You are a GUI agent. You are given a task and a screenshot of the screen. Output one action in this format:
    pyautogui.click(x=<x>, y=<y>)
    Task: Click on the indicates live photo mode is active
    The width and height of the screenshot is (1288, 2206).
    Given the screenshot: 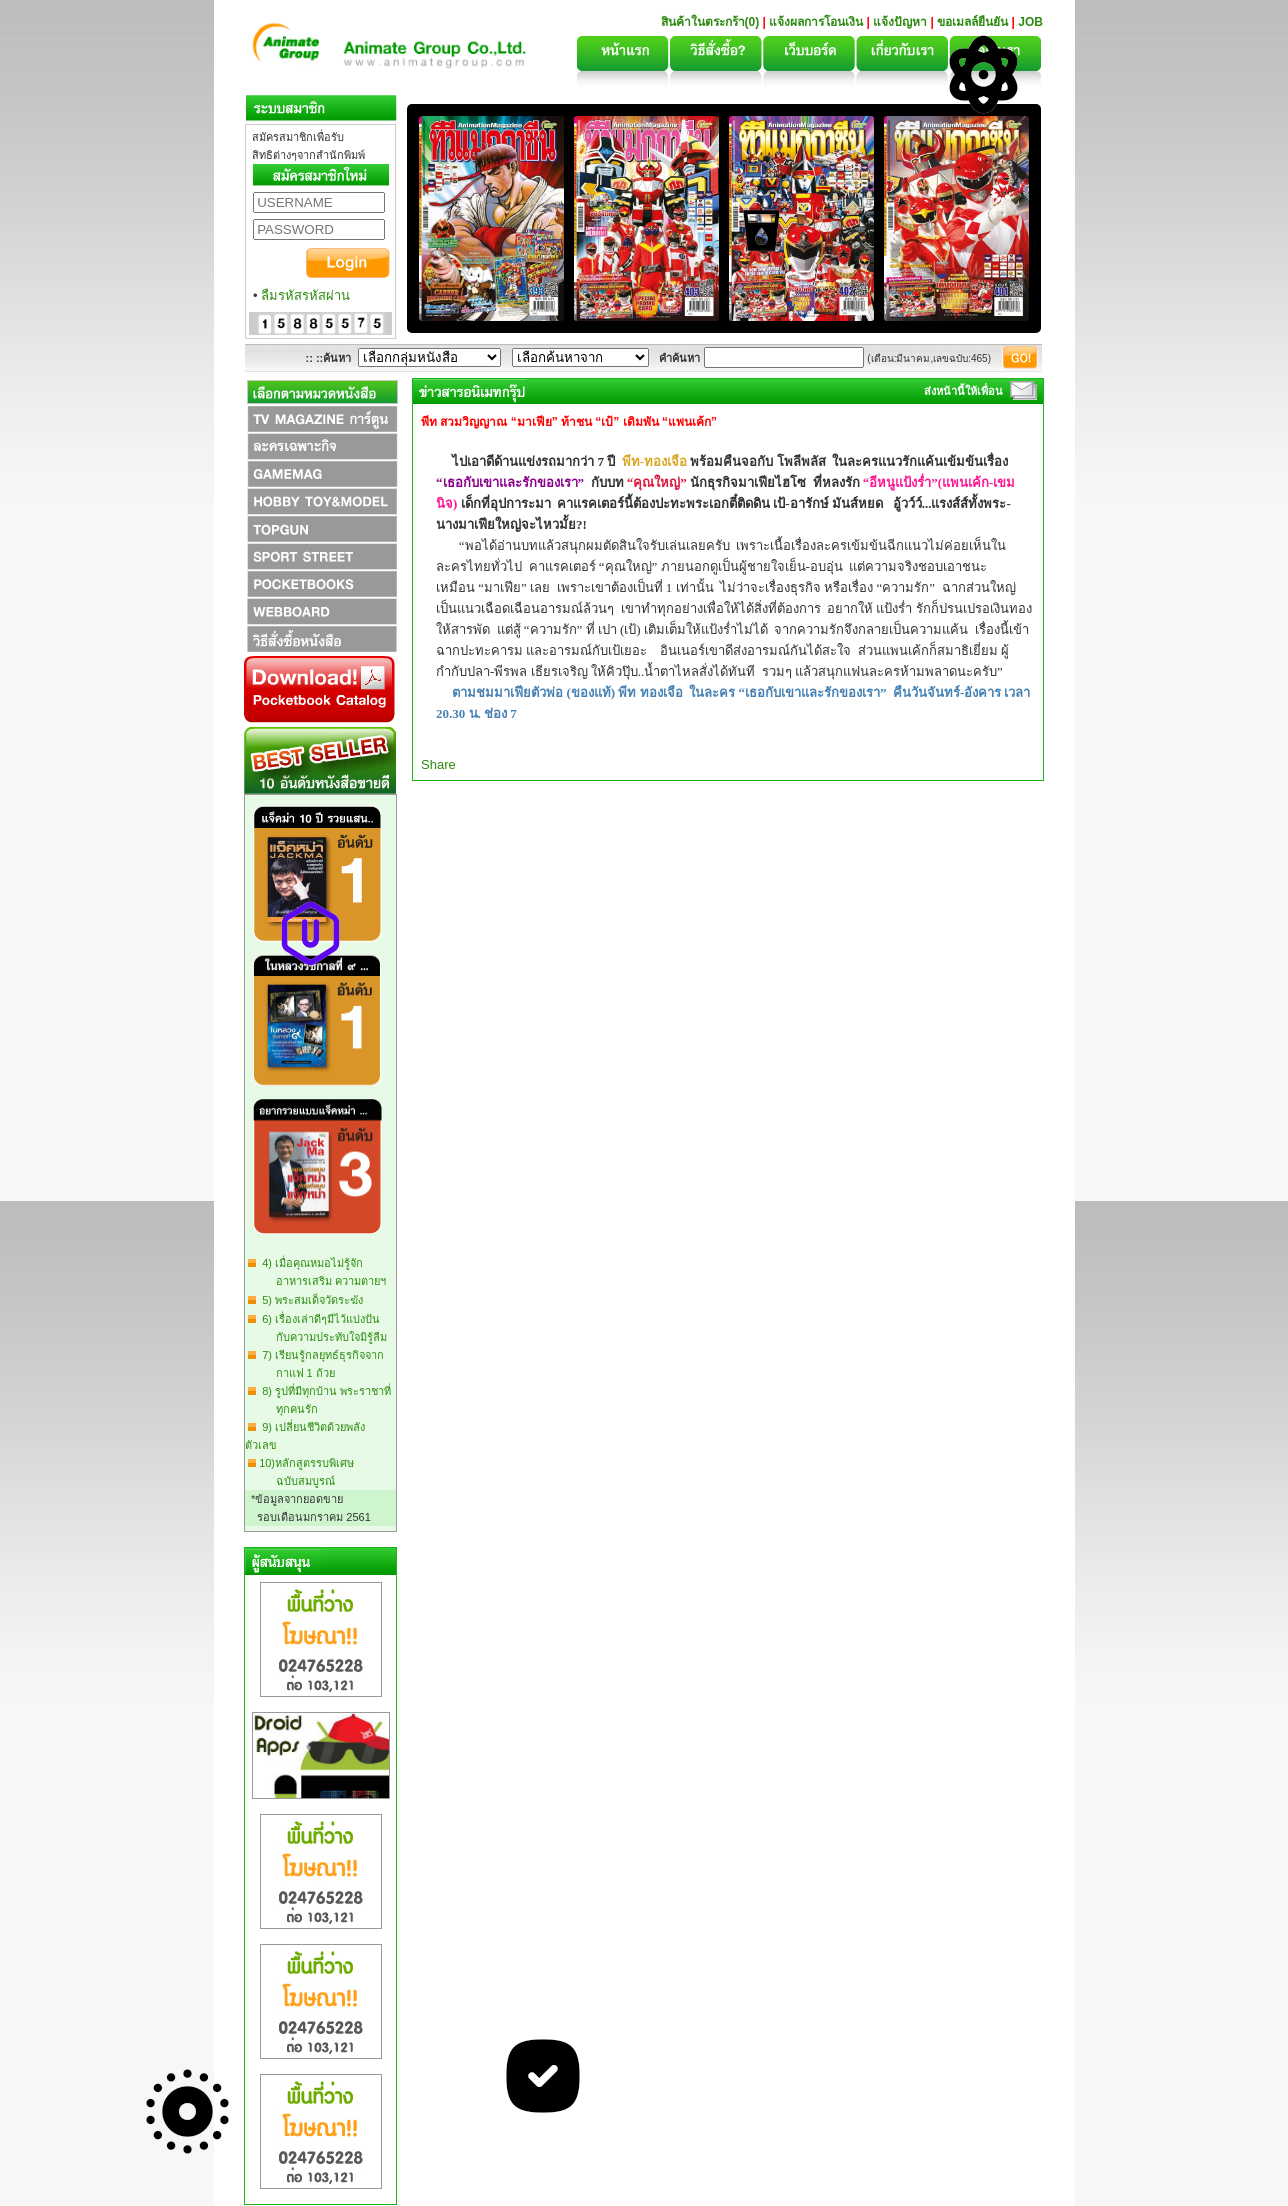 What is the action you would take?
    pyautogui.click(x=187, y=2111)
    